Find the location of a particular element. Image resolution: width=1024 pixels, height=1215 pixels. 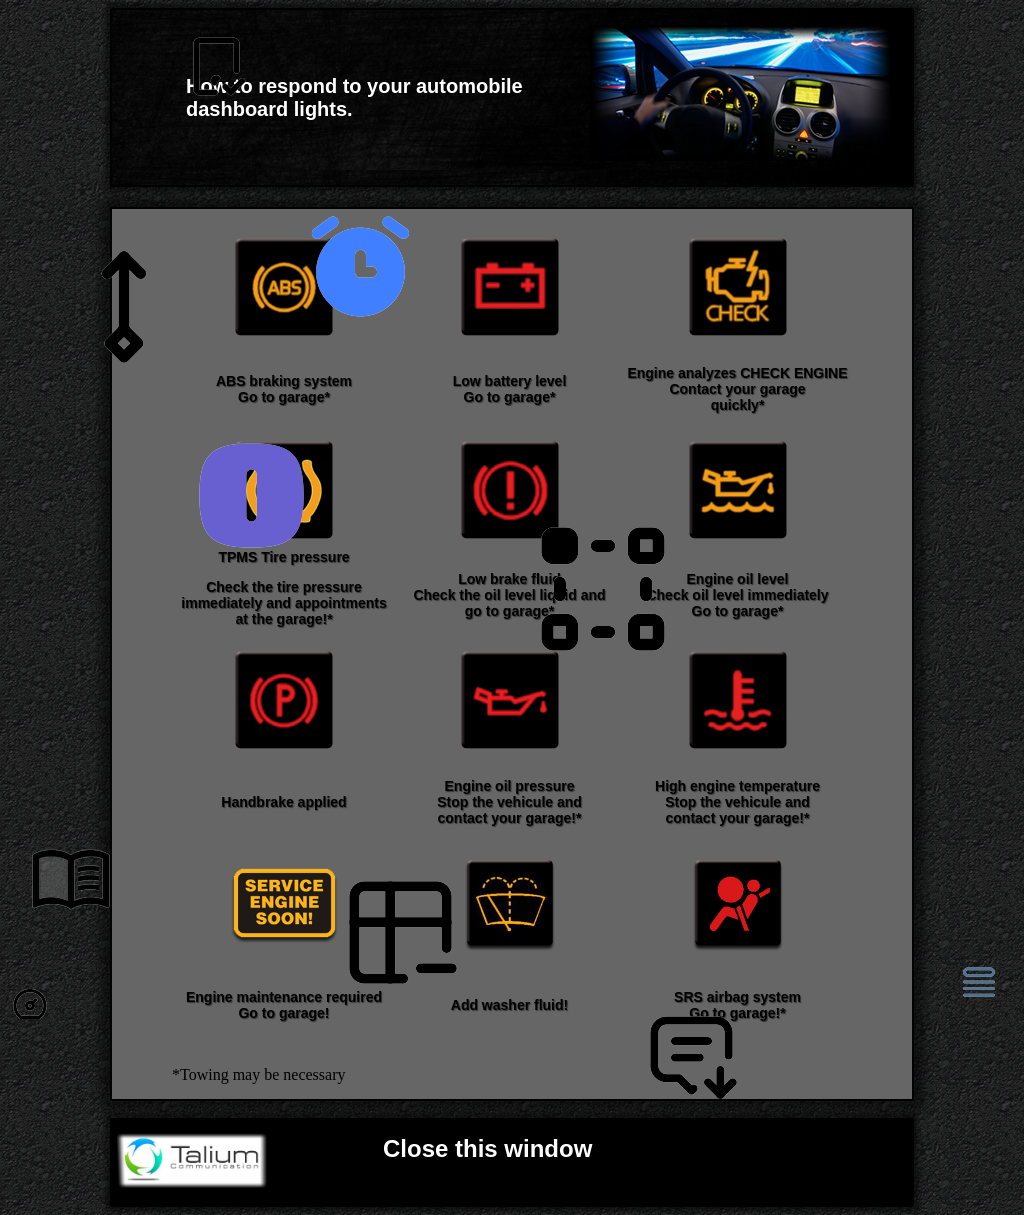

set or manage alarms is located at coordinates (360, 266).